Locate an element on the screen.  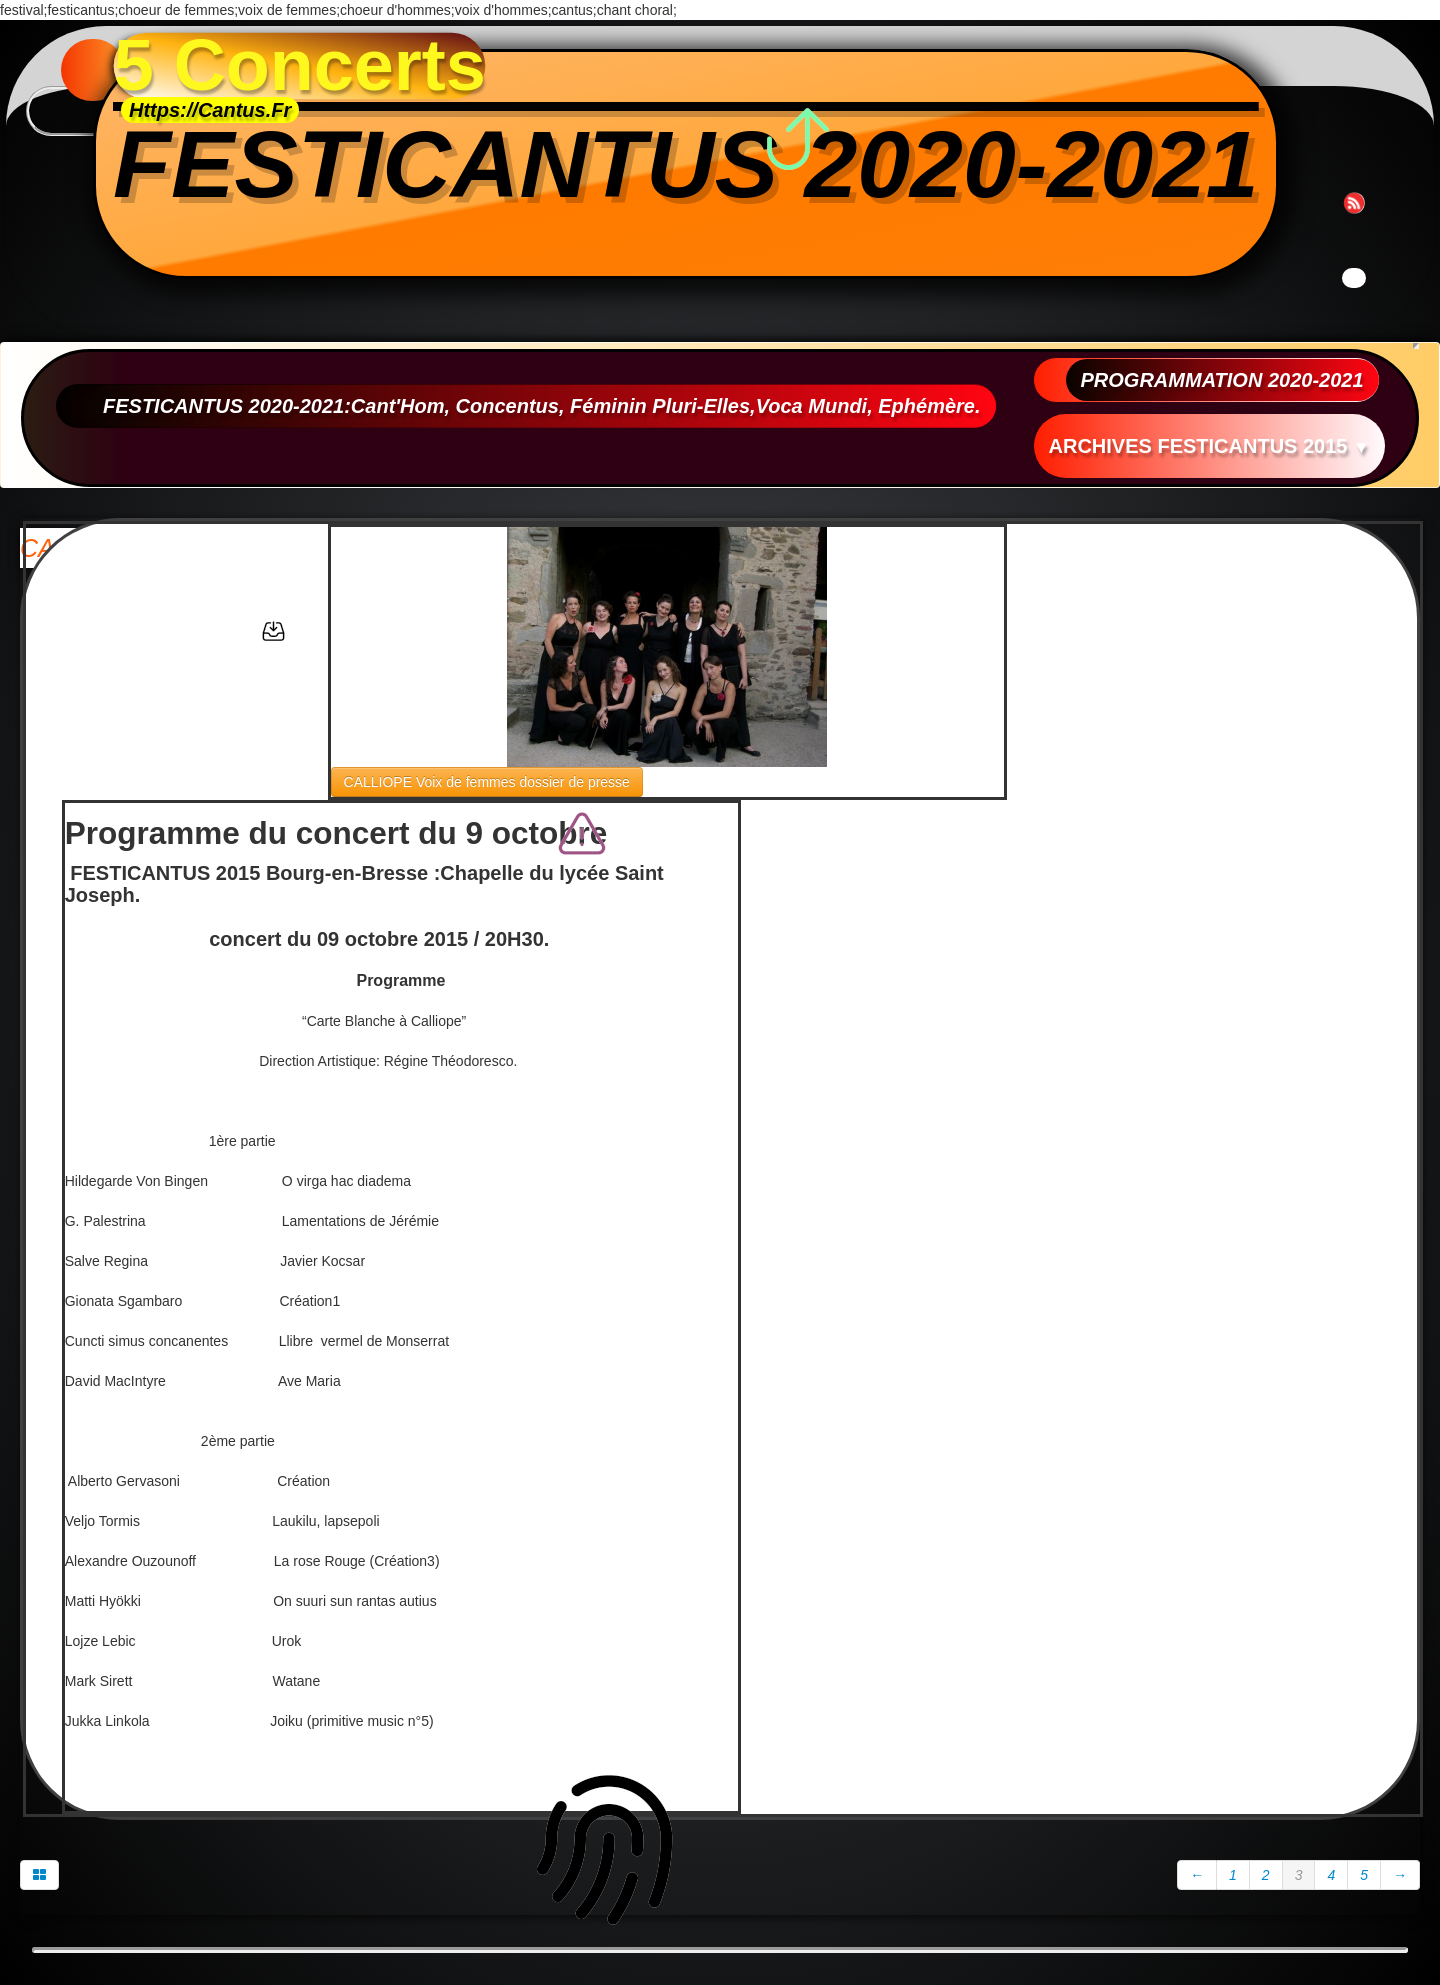
download message to inbox is located at coordinates (273, 631).